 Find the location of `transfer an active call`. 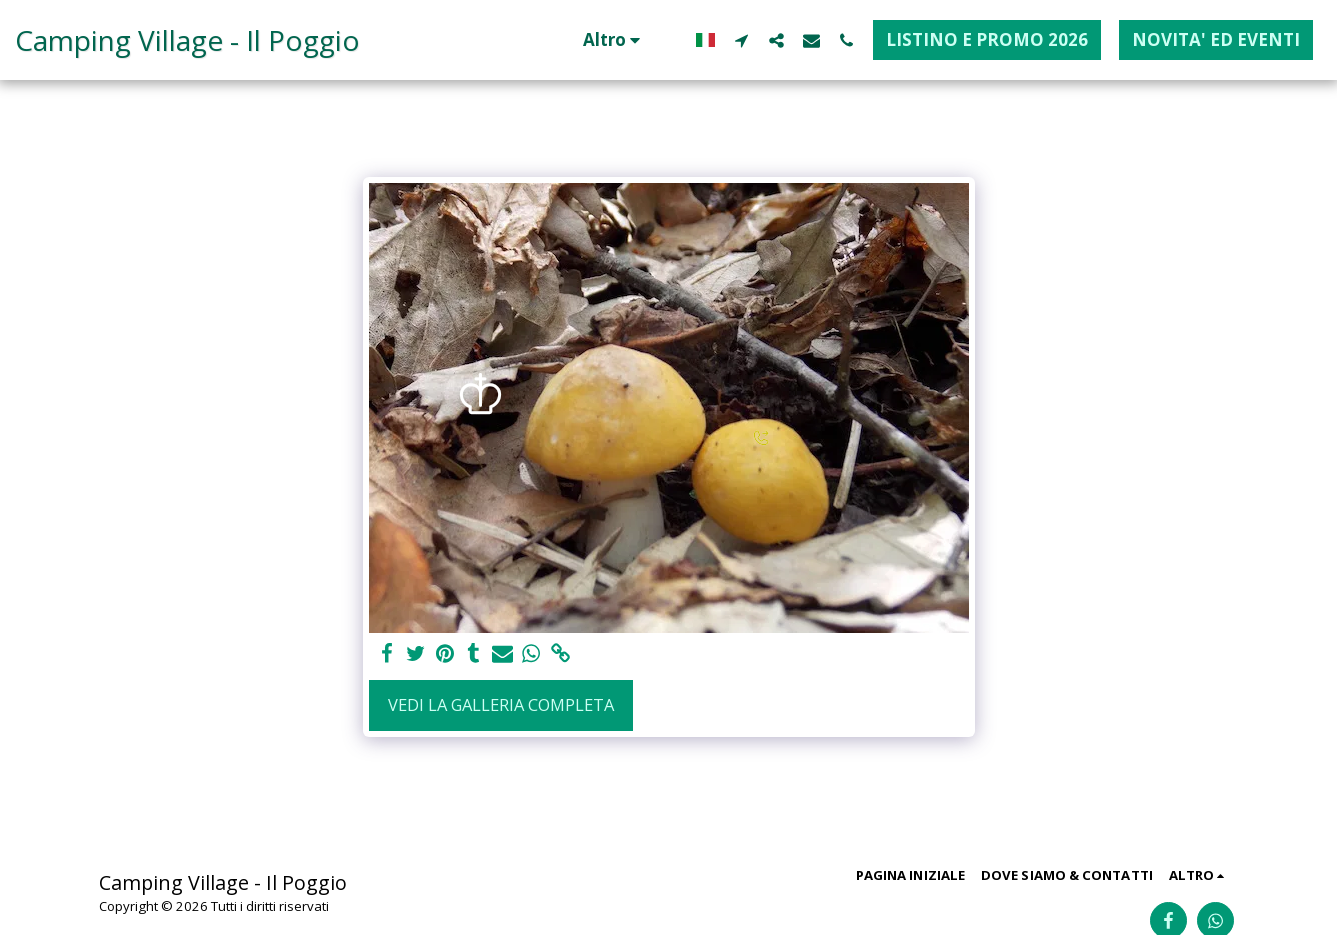

transfer an active call is located at coordinates (761, 437).